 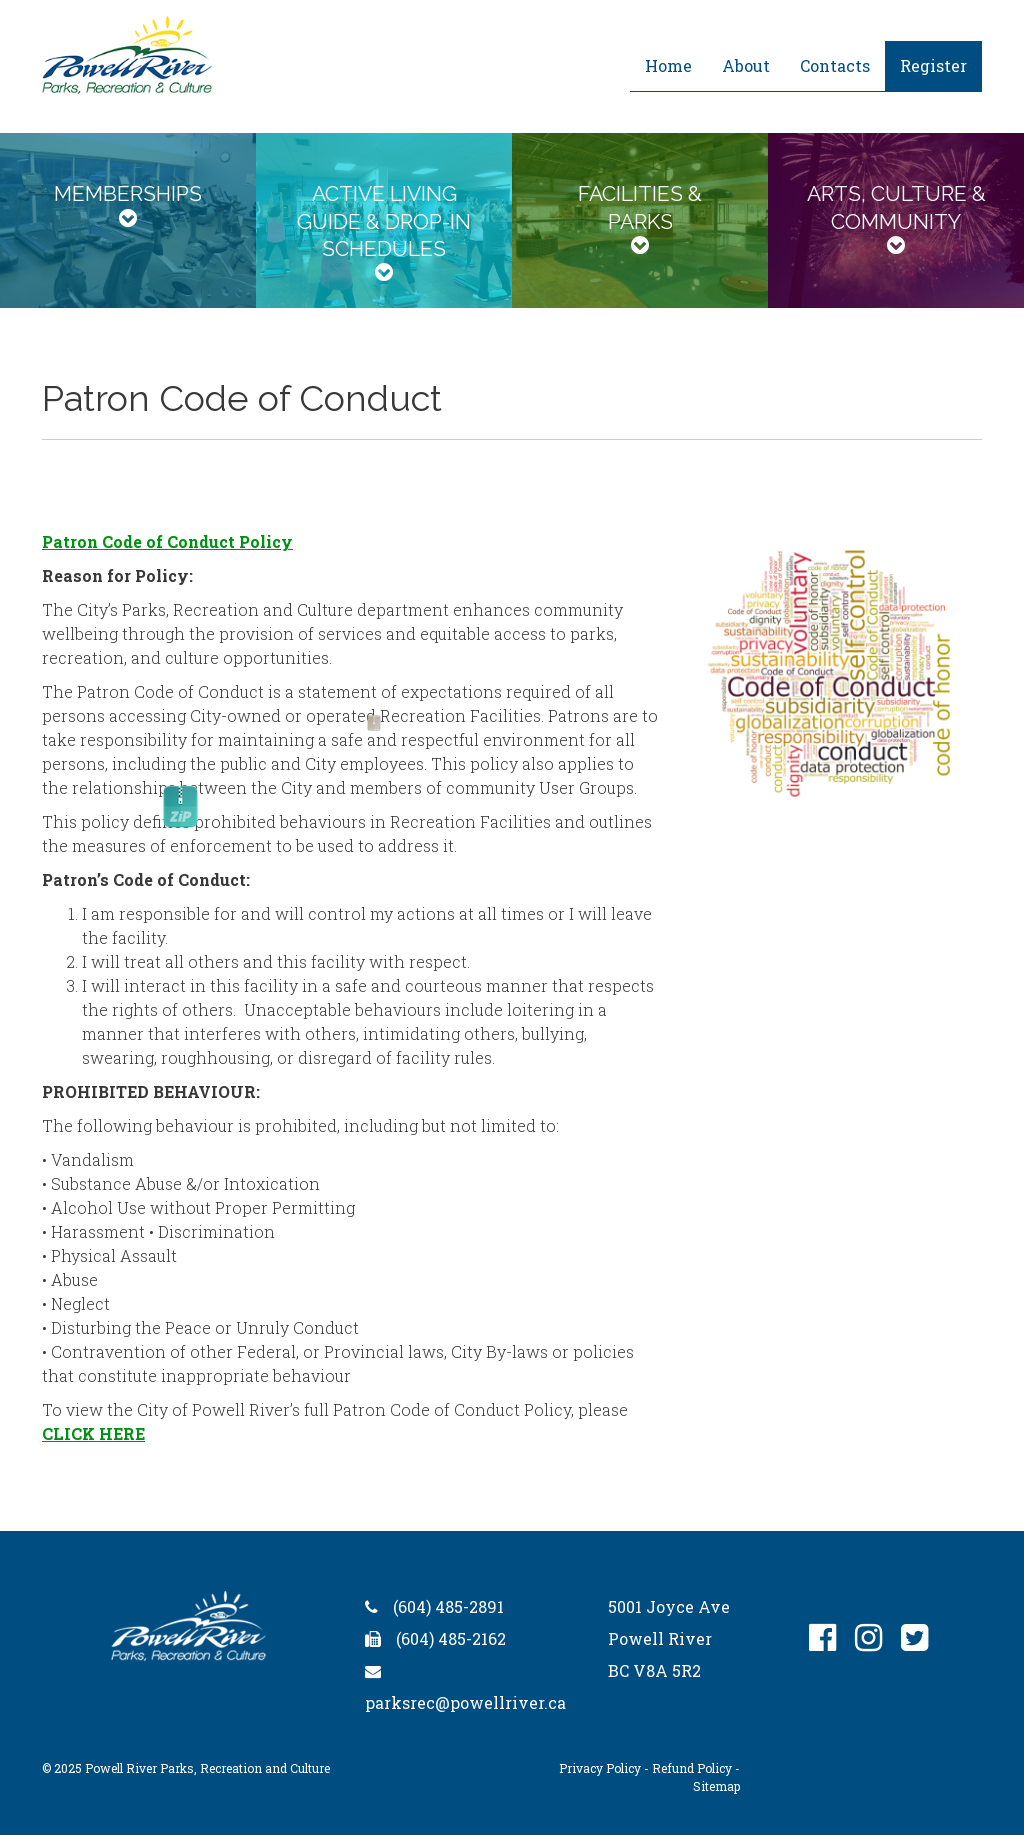 What do you see at coordinates (374, 723) in the screenshot?
I see `open archive manager application` at bounding box center [374, 723].